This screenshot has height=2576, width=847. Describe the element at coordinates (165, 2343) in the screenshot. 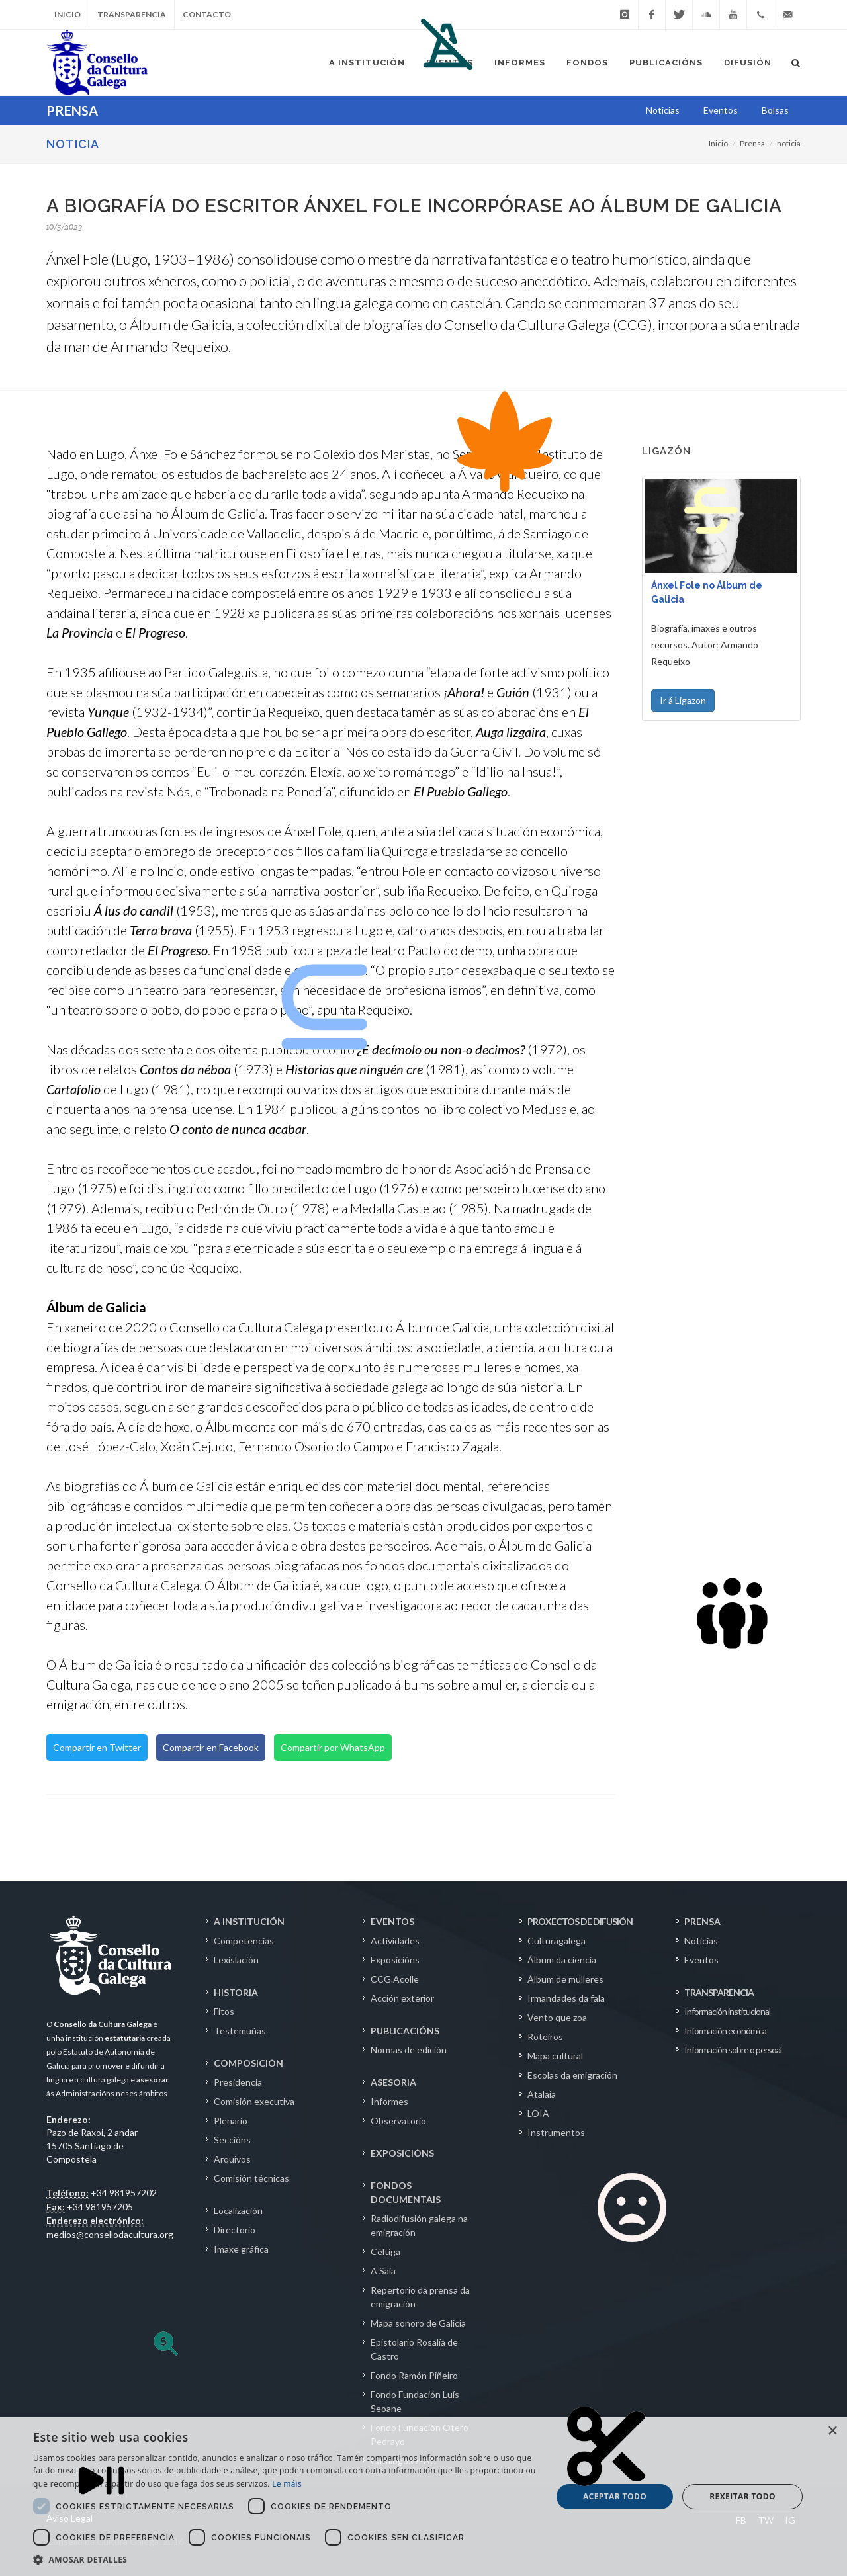

I see `search for pricing or cost information` at that location.